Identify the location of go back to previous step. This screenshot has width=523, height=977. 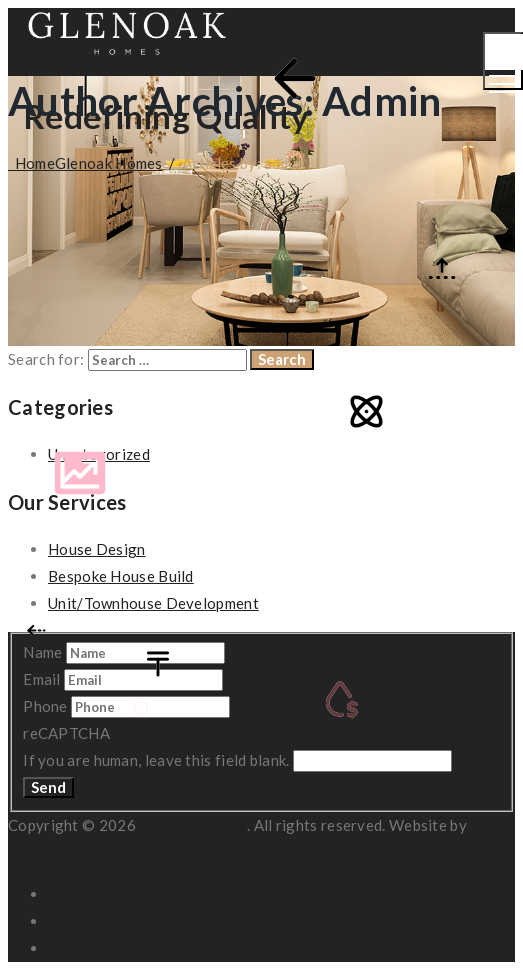
(36, 630).